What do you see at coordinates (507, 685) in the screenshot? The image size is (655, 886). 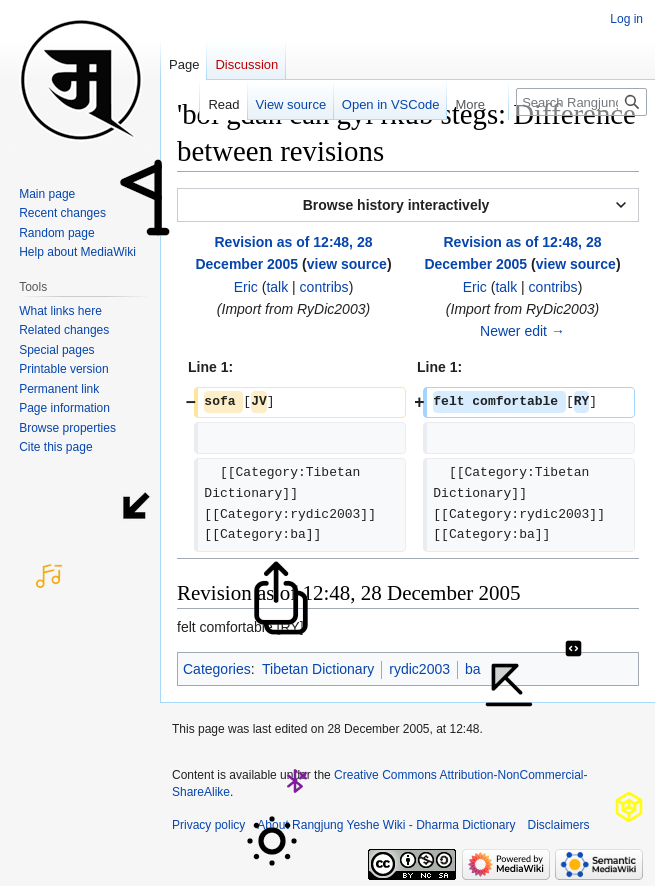 I see `navigate to the top-left or beginning of content` at bounding box center [507, 685].